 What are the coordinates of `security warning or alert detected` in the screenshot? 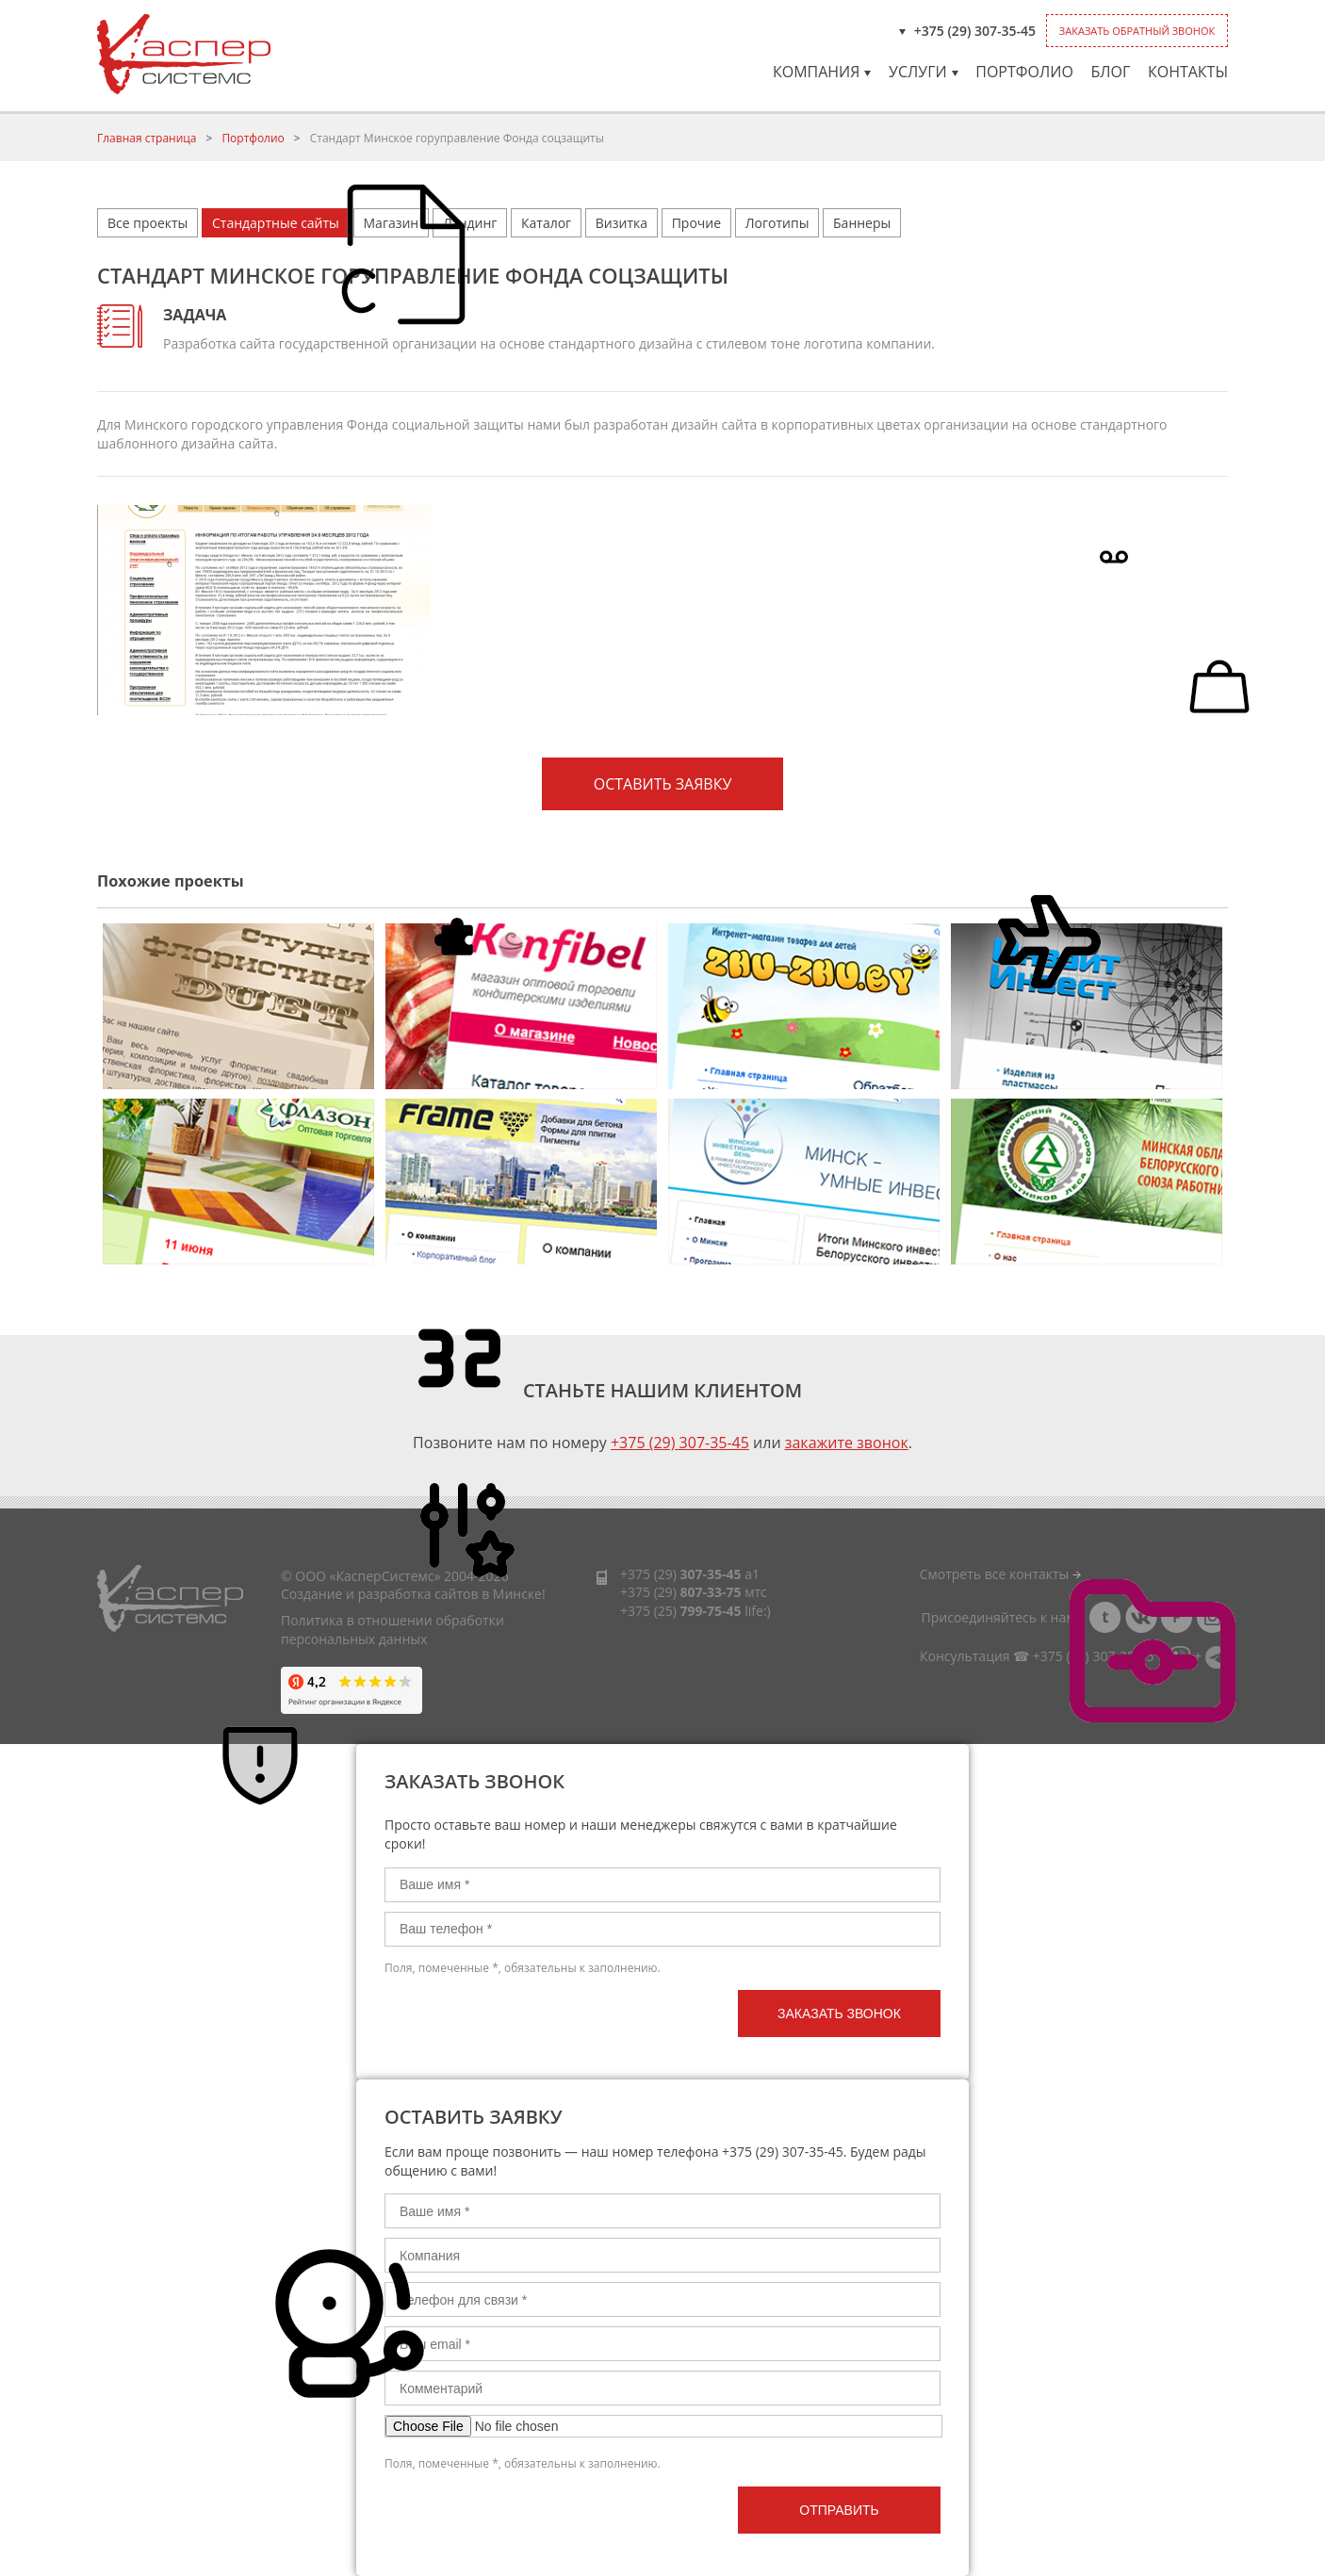 It's located at (260, 1761).